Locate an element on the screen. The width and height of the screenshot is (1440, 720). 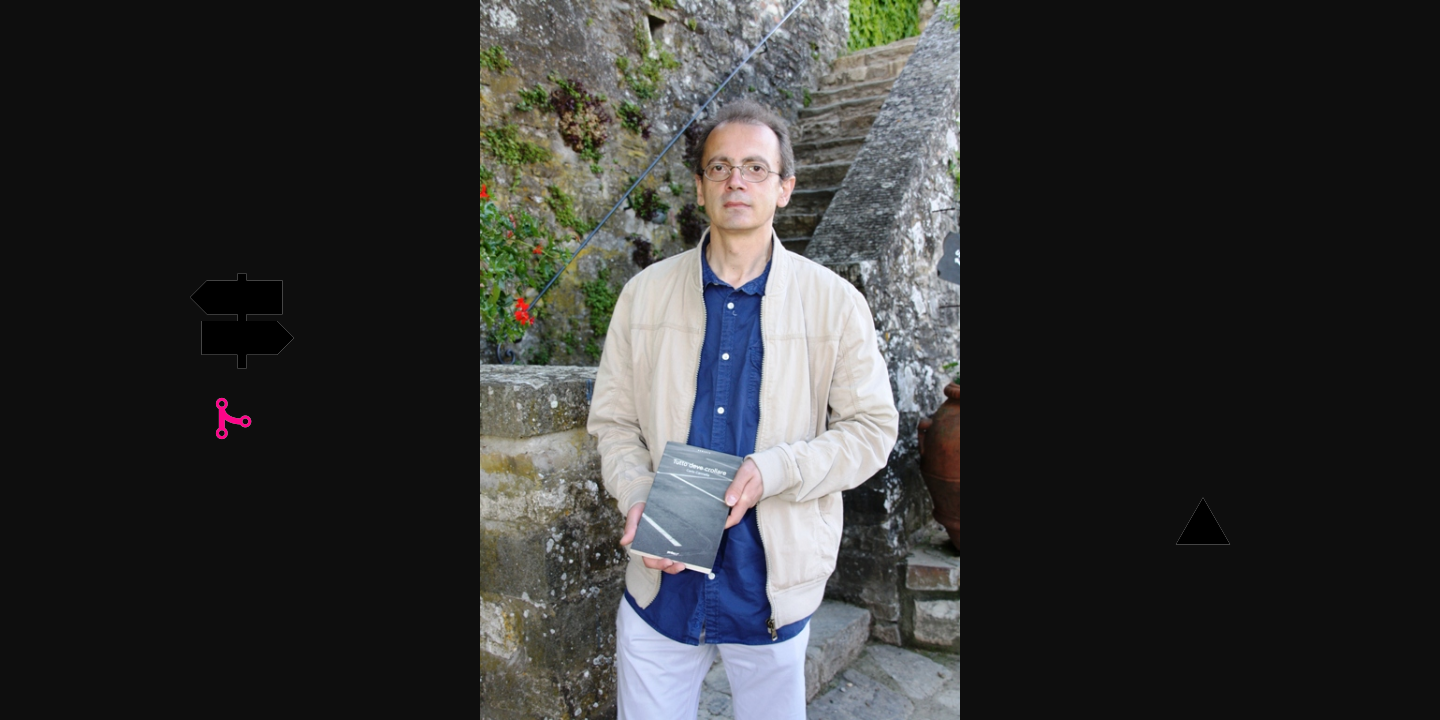
view directions or navigation options is located at coordinates (242, 321).